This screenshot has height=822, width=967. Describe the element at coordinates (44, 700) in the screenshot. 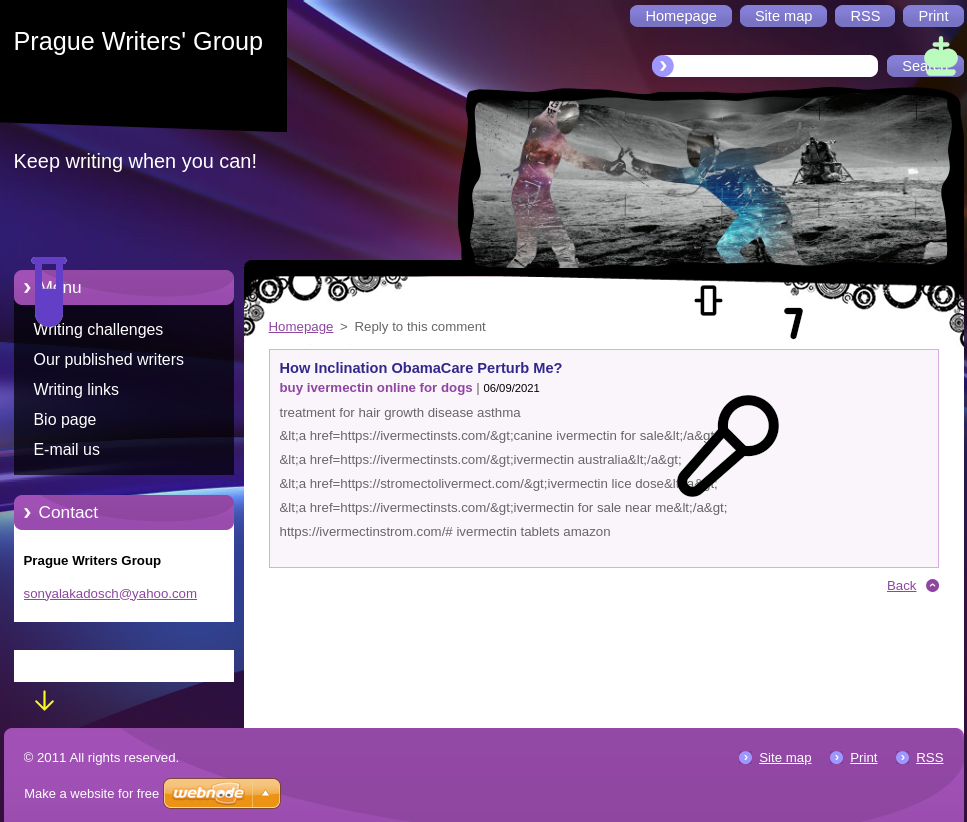

I see `scroll down or view more content` at that location.